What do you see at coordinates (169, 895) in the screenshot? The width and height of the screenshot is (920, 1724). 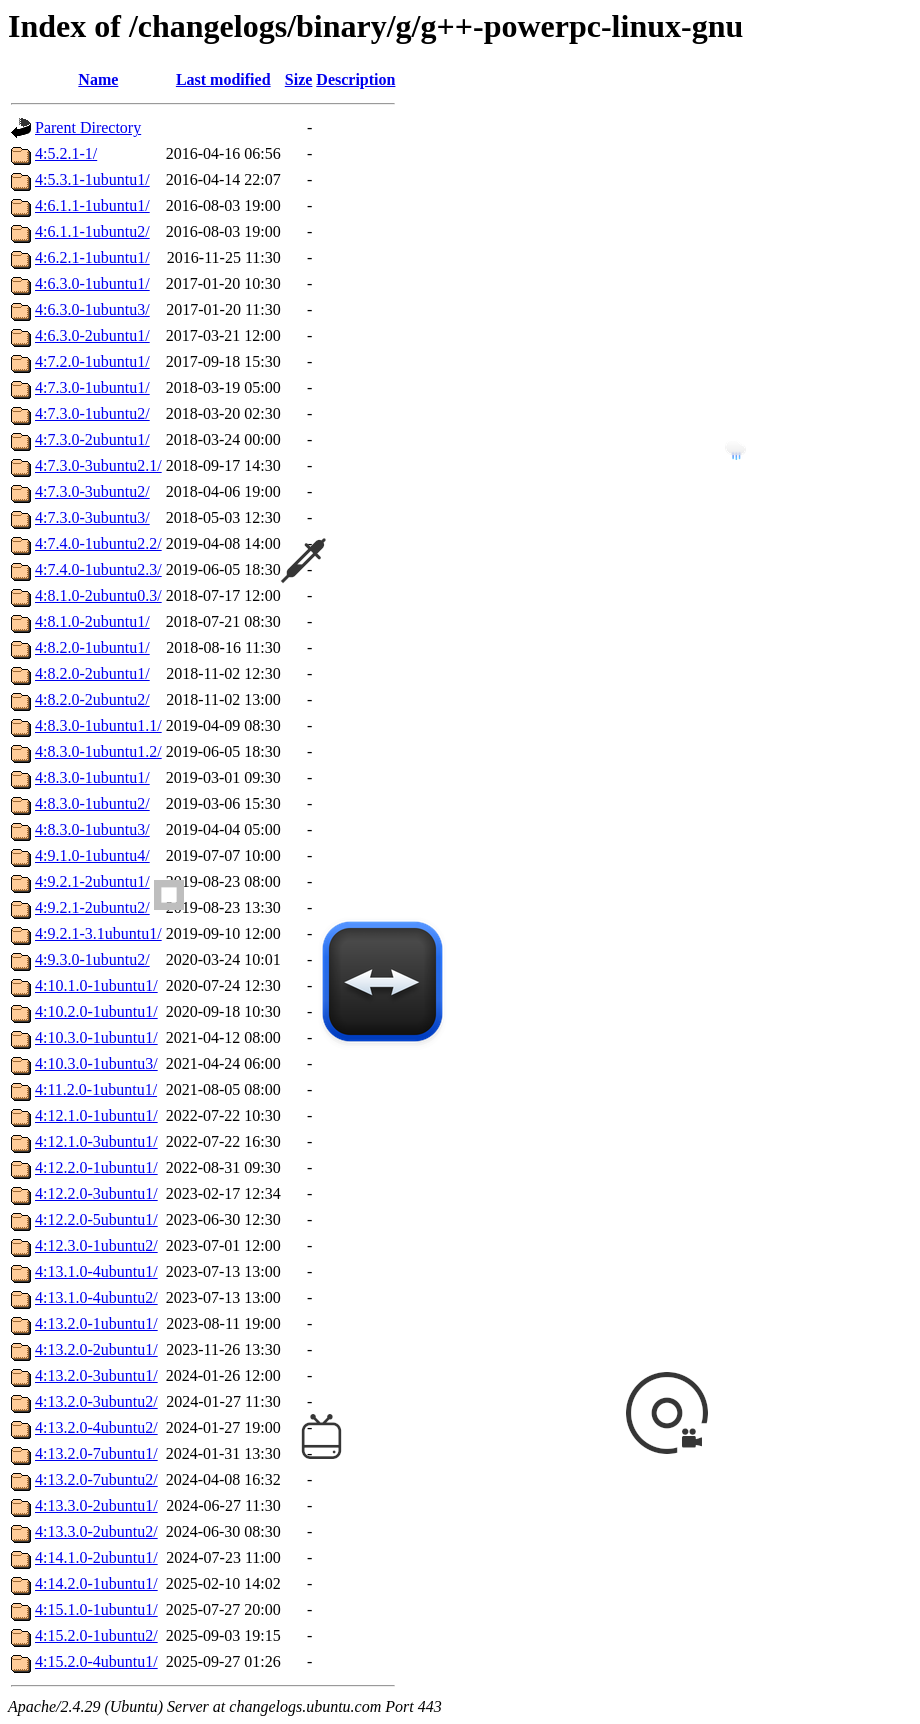 I see `maximize the current window to full screen` at bounding box center [169, 895].